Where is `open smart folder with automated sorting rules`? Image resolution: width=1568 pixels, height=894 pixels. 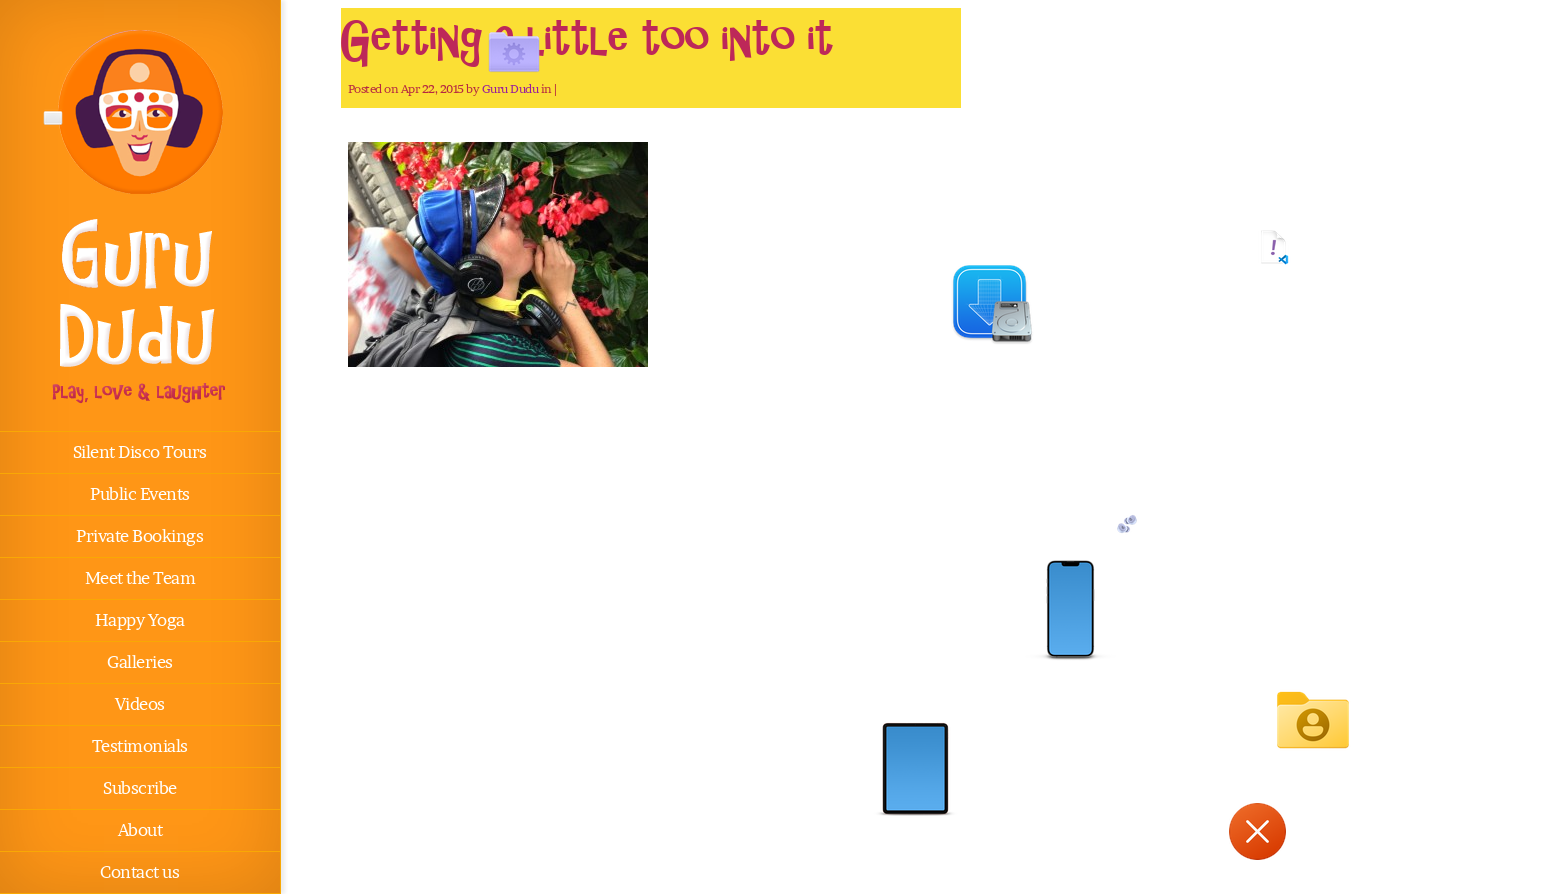 open smart folder with automated sorting rules is located at coordinates (514, 52).